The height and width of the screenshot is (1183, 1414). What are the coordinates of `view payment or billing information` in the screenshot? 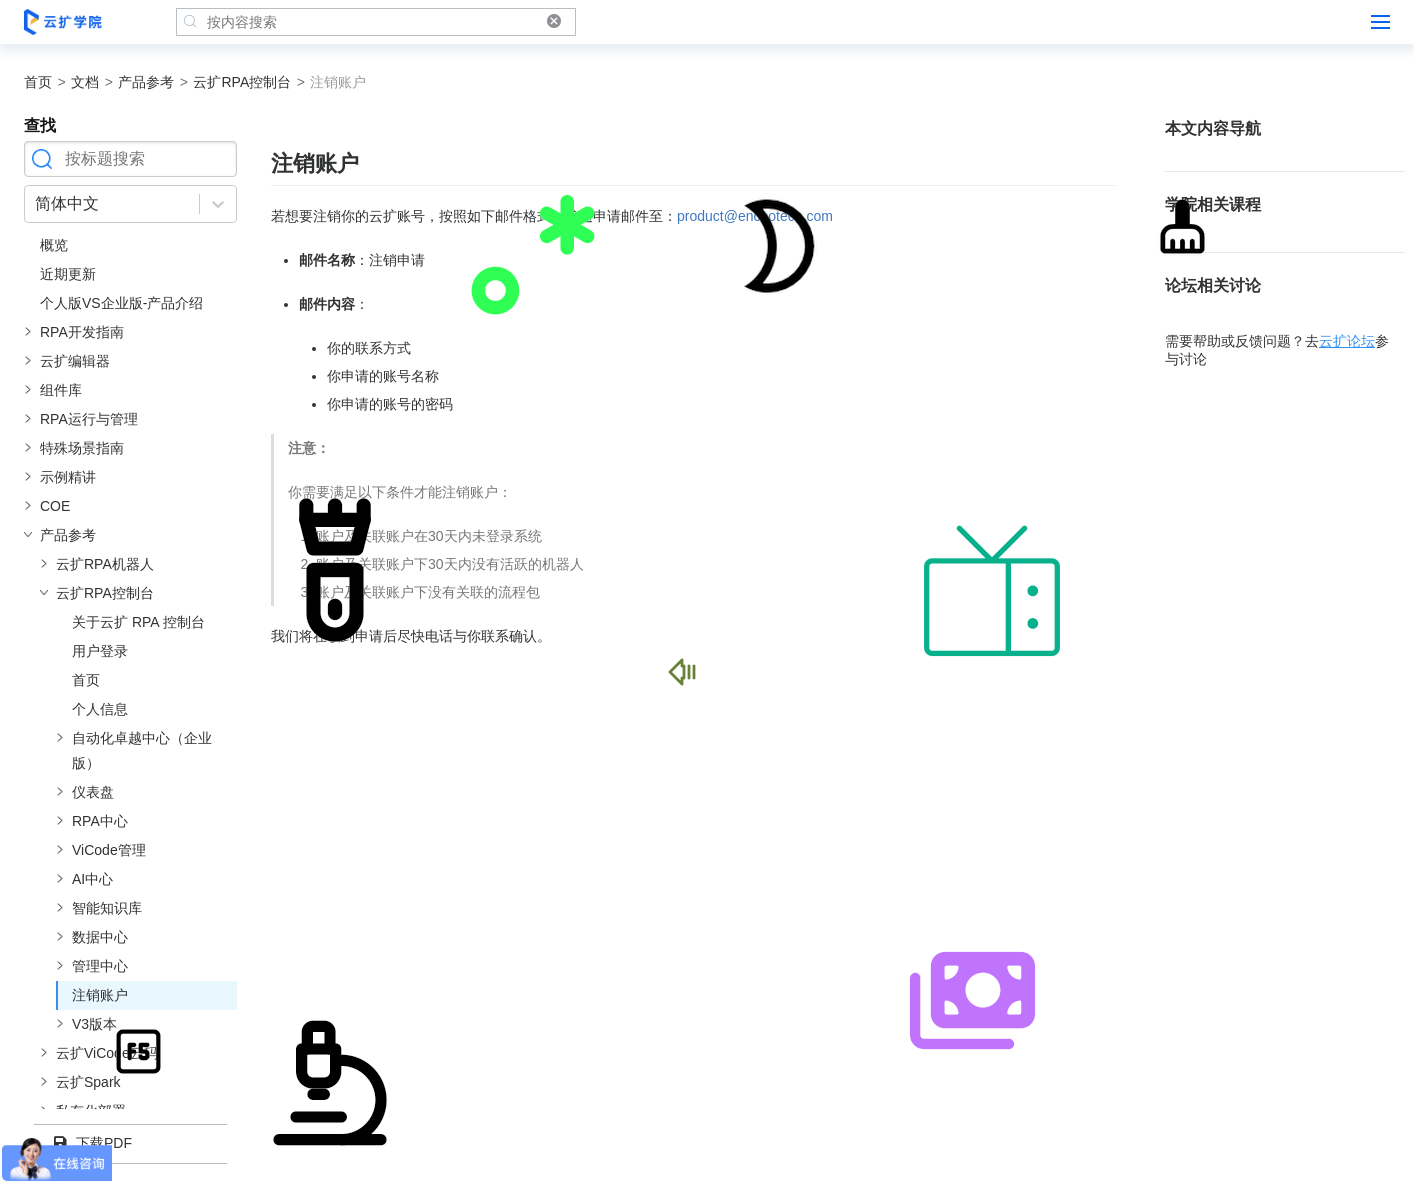 It's located at (972, 1000).